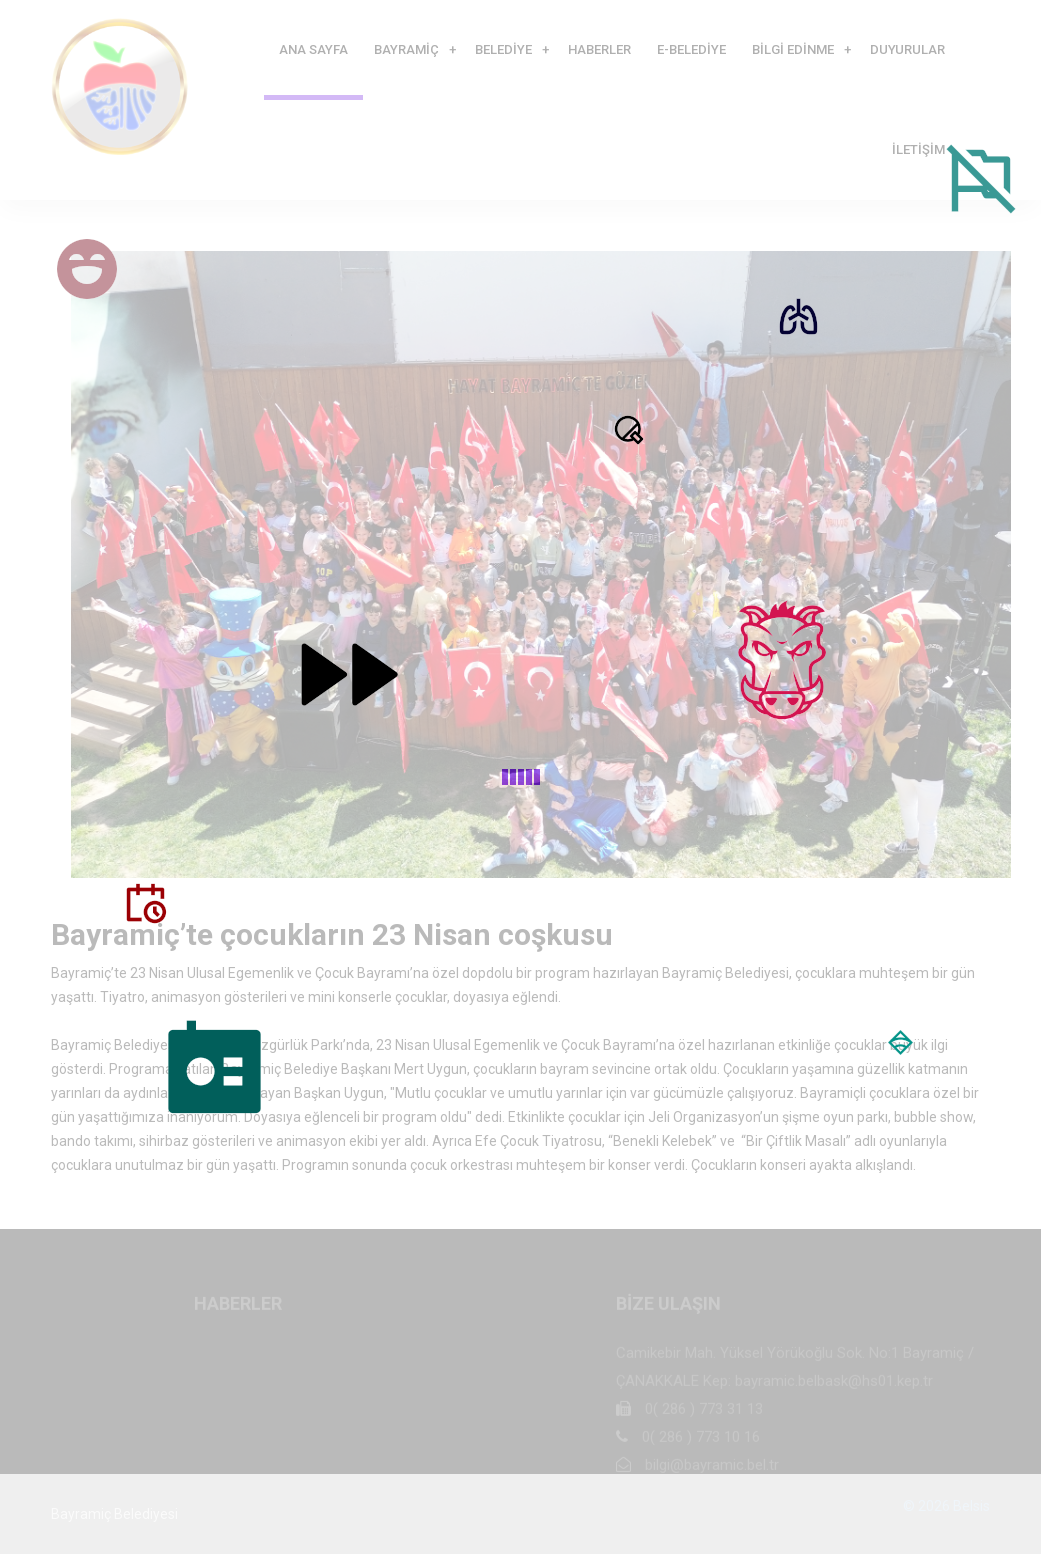 The image size is (1041, 1554). What do you see at coordinates (981, 179) in the screenshot?
I see `disable or turn off flag notifications` at bounding box center [981, 179].